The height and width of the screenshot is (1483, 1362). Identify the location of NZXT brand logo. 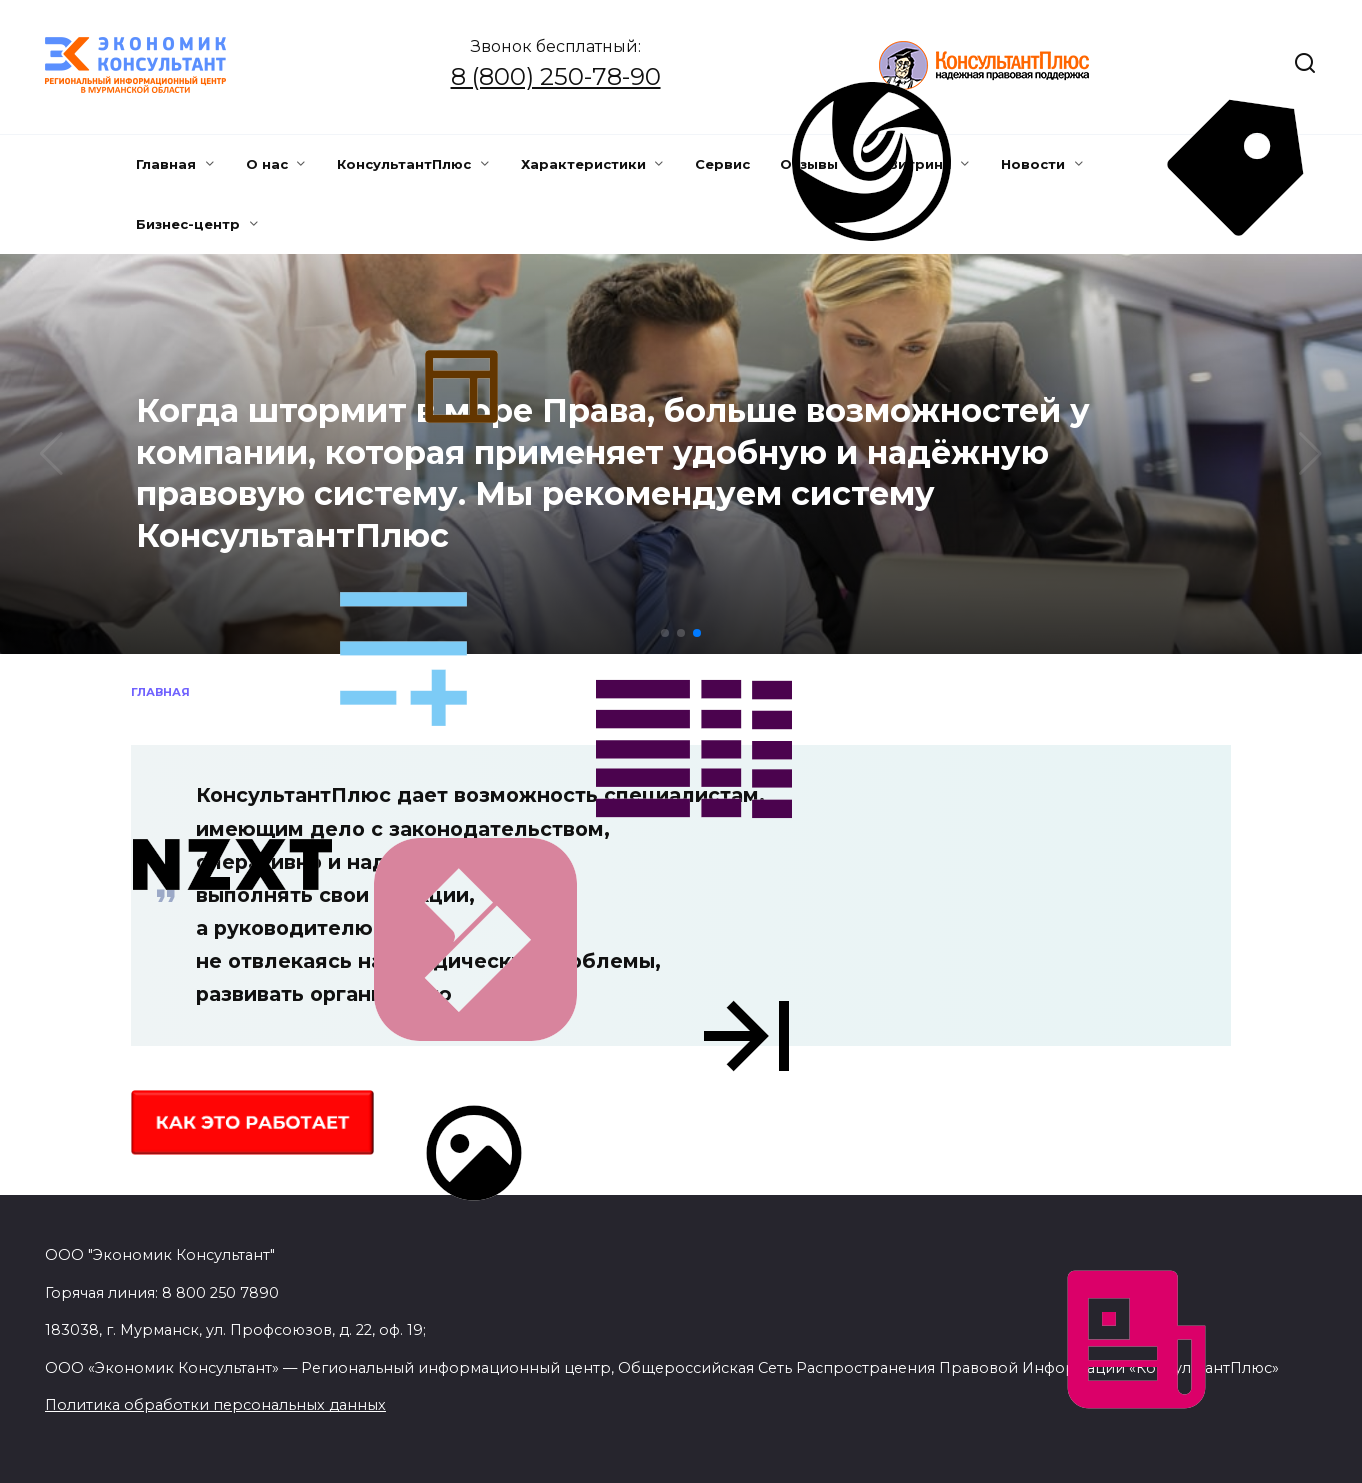
(232, 864).